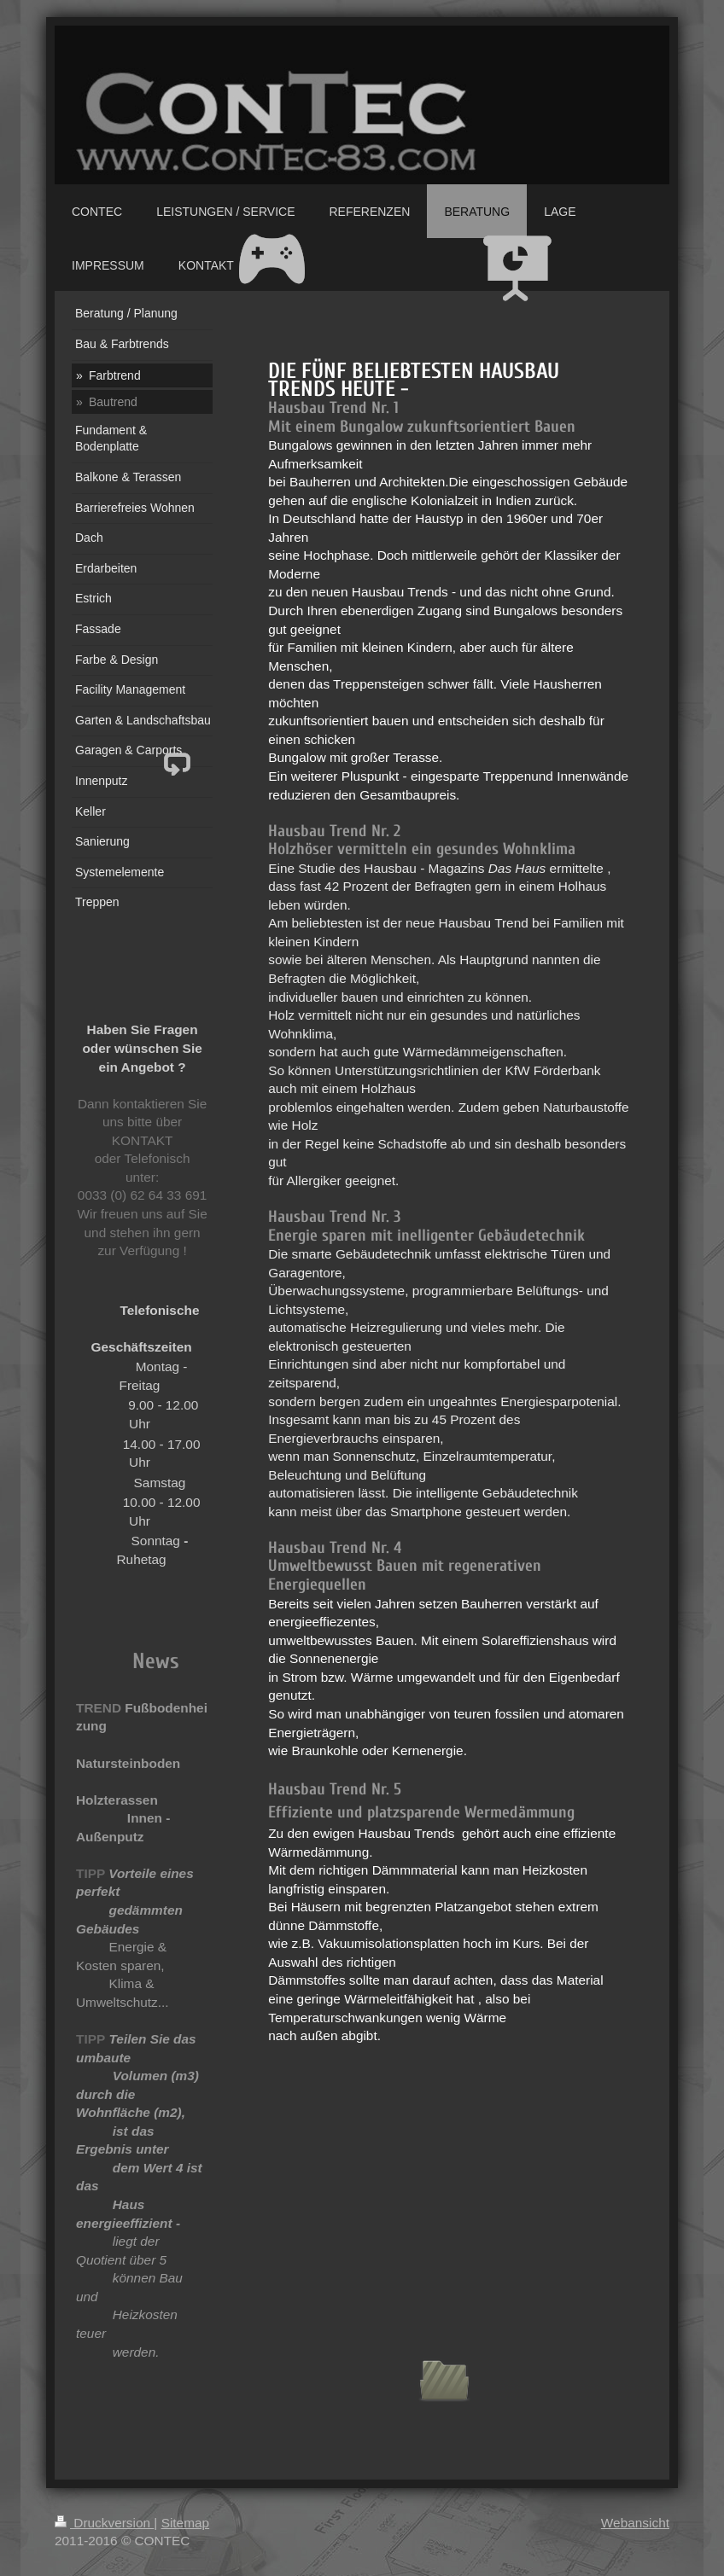  What do you see at coordinates (177, 762) in the screenshot?
I see `enable playlist repeat mode` at bounding box center [177, 762].